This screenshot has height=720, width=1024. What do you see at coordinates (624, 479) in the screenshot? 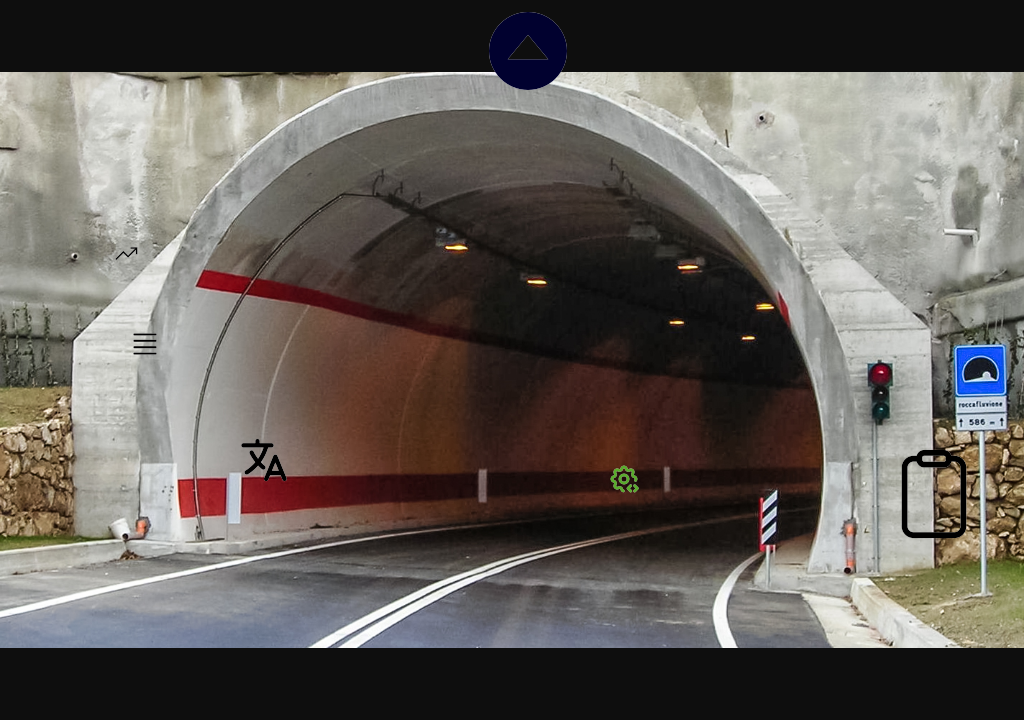
I see `access developer or code settings` at bounding box center [624, 479].